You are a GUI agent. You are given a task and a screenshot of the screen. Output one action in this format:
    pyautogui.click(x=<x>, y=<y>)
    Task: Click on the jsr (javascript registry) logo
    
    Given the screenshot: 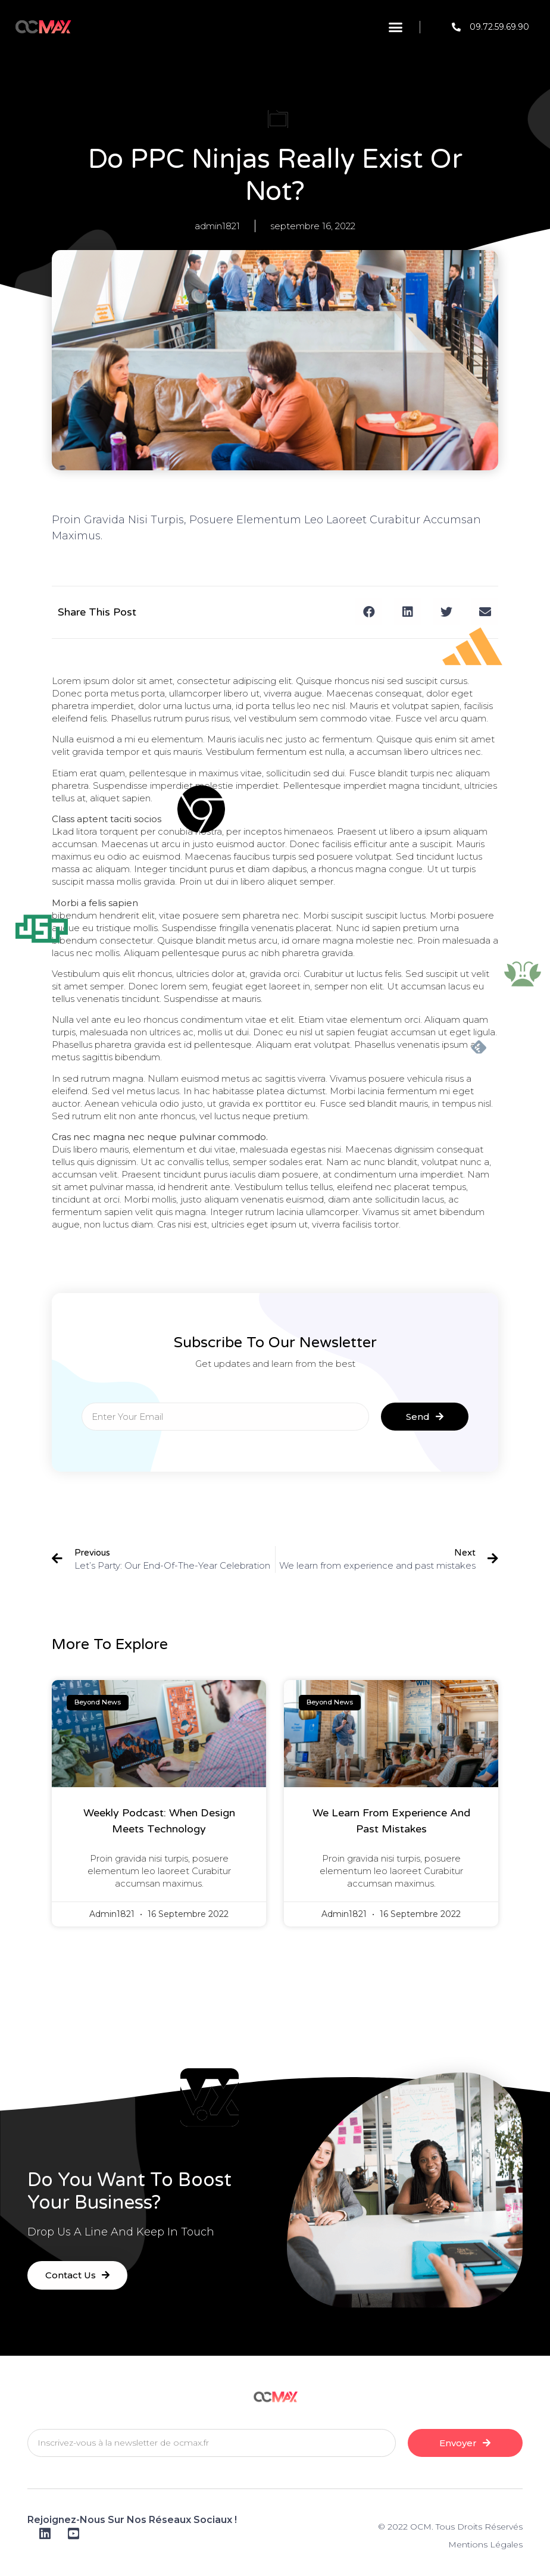 What is the action you would take?
    pyautogui.click(x=42, y=929)
    